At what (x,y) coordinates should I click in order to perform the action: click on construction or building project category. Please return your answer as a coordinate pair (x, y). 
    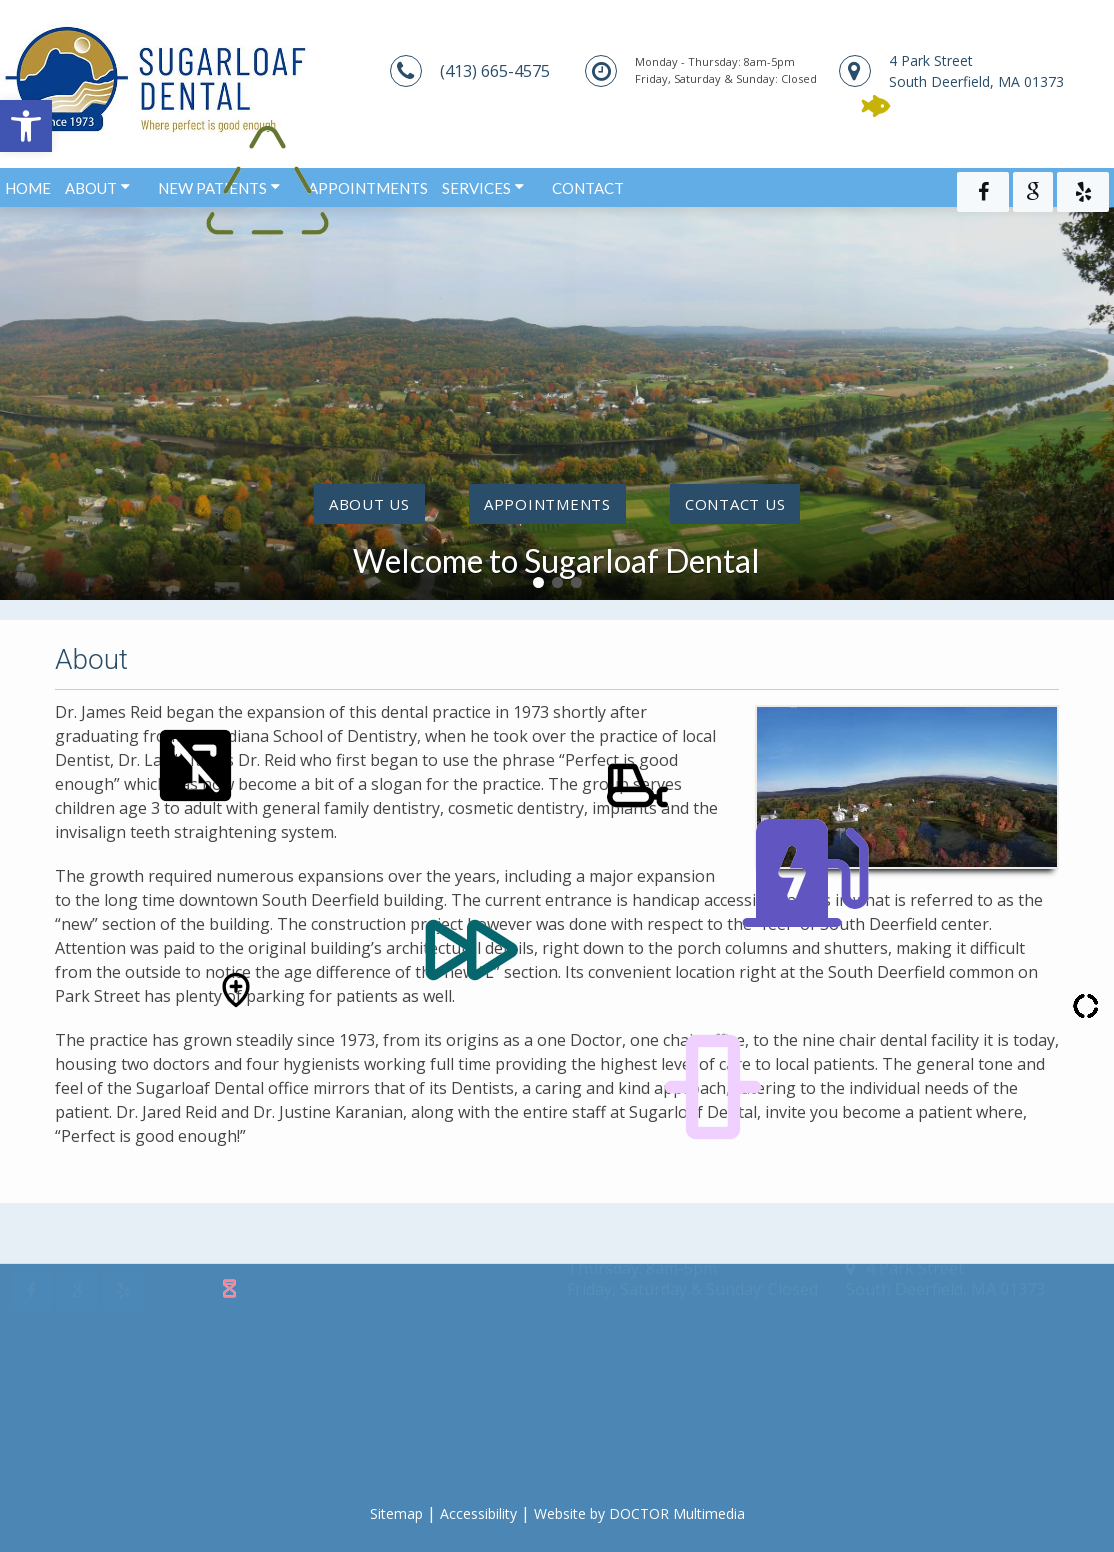
    Looking at the image, I should click on (637, 785).